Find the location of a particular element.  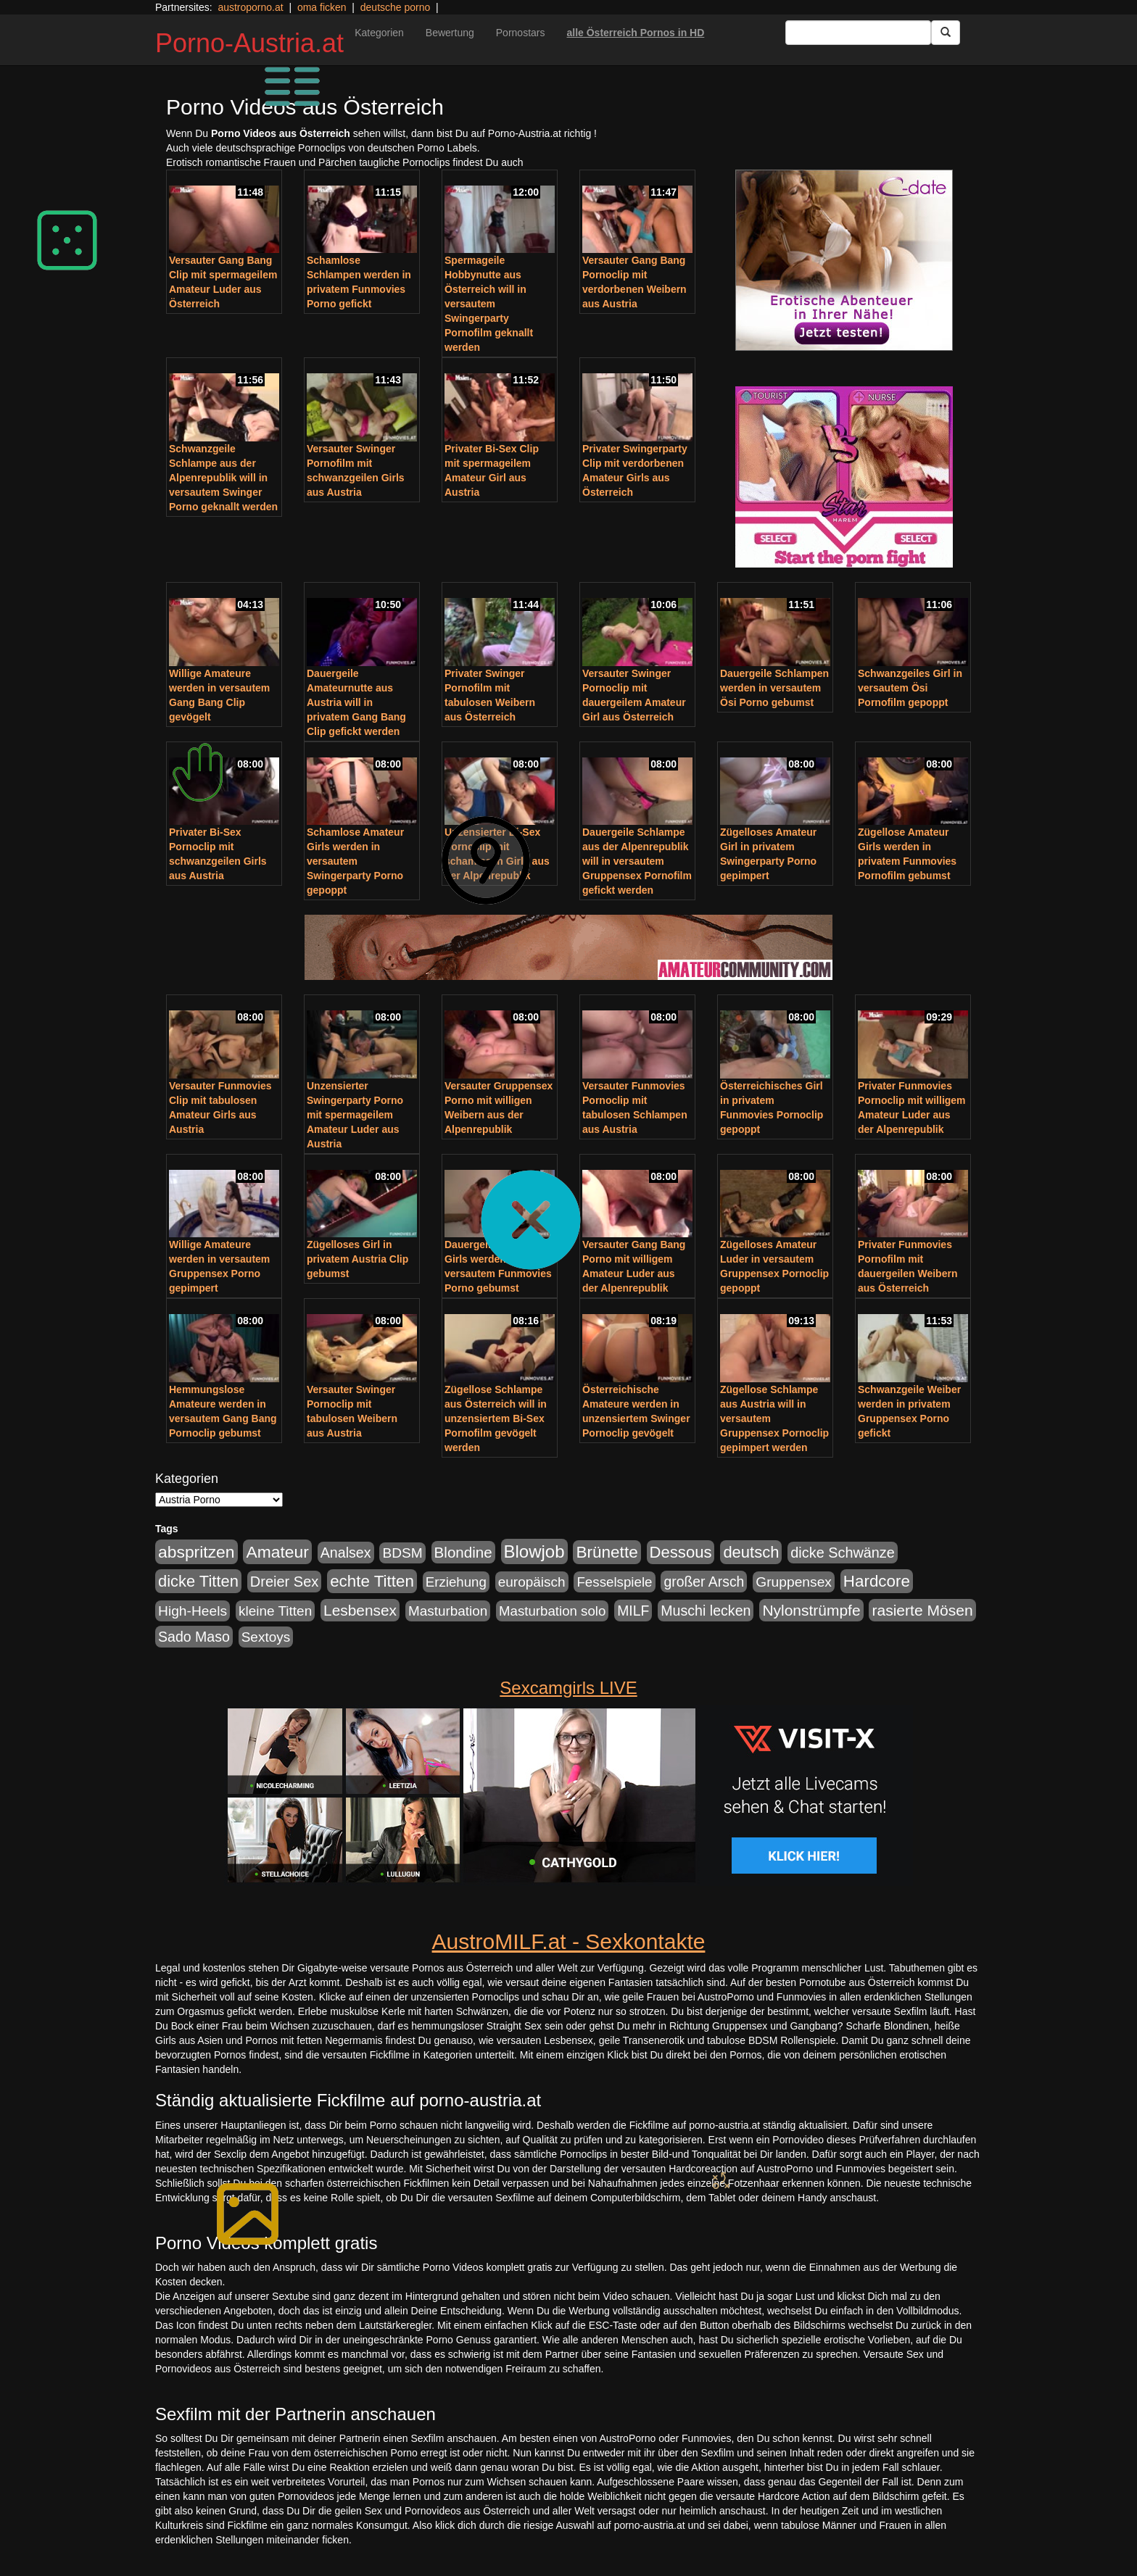

dice showing a roll of five is located at coordinates (67, 240).